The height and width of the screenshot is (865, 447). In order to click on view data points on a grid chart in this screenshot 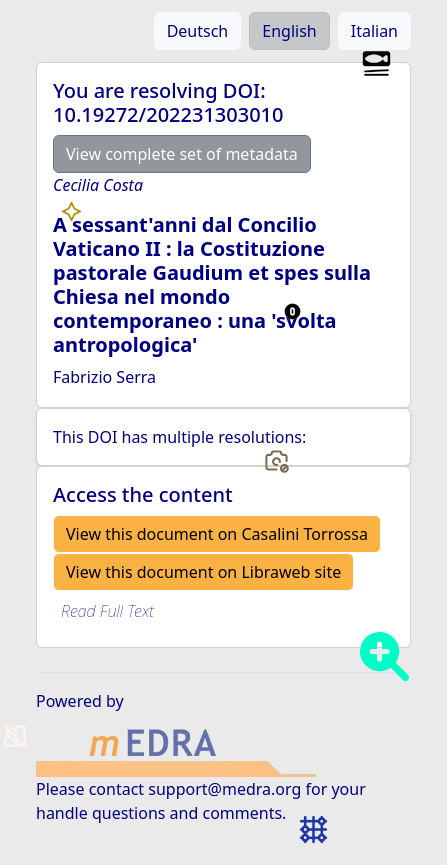, I will do `click(313, 829)`.